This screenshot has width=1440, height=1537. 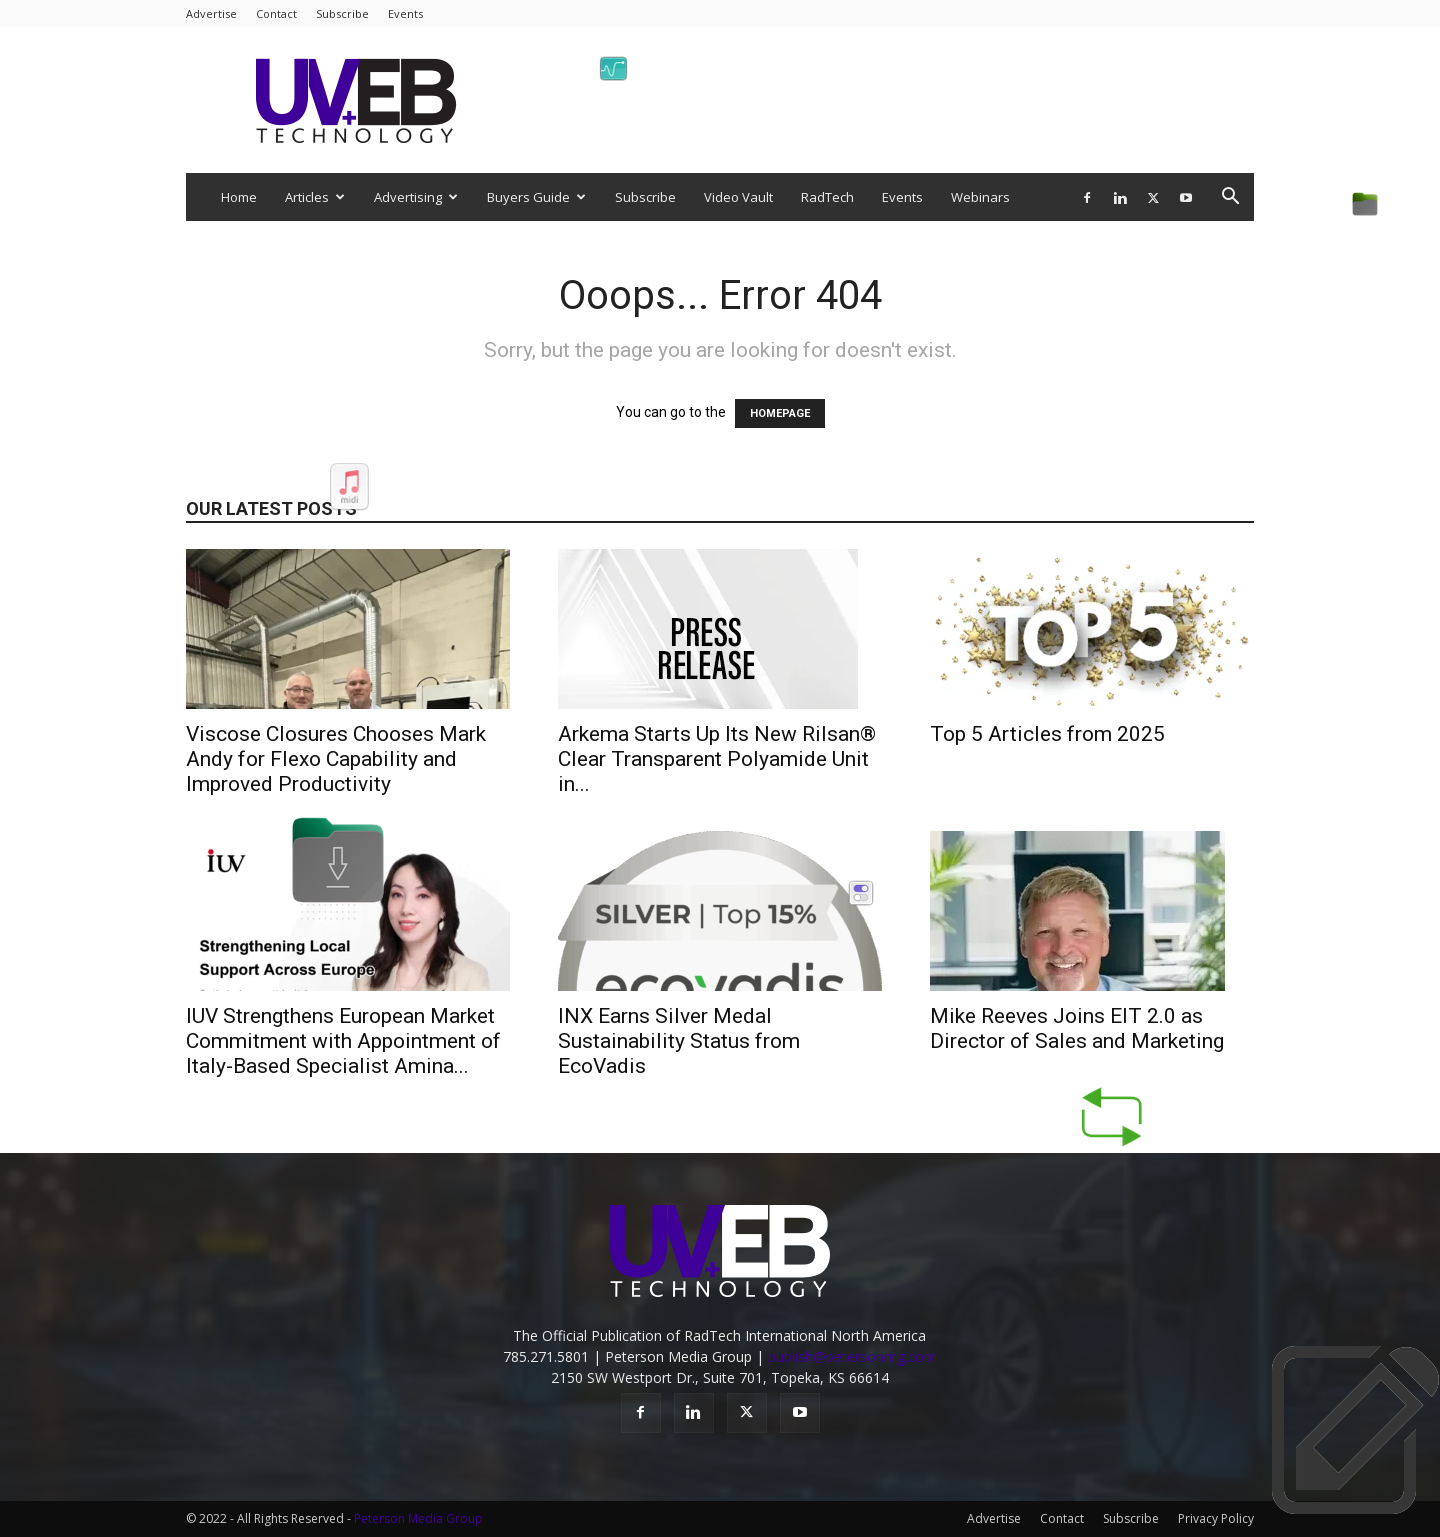 I want to click on folder ready to accept dragged files, so click(x=1365, y=204).